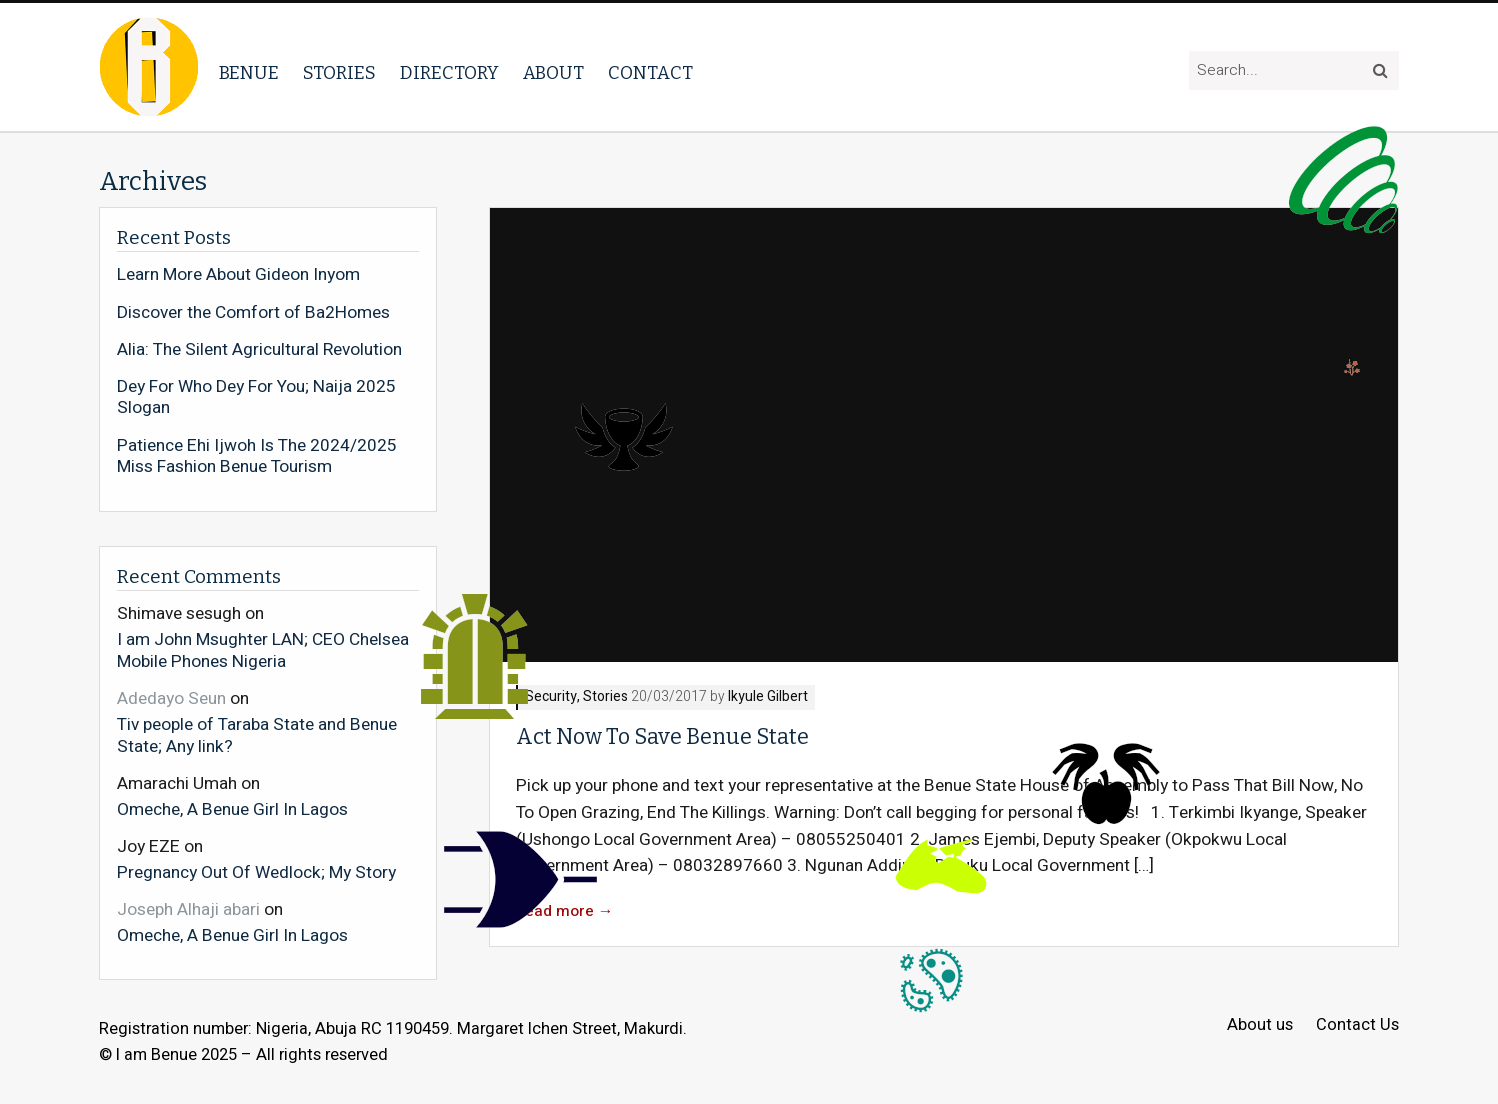 Image resolution: width=1498 pixels, height=1104 pixels. Describe the element at coordinates (624, 435) in the screenshot. I see `view legendary or rare item details` at that location.